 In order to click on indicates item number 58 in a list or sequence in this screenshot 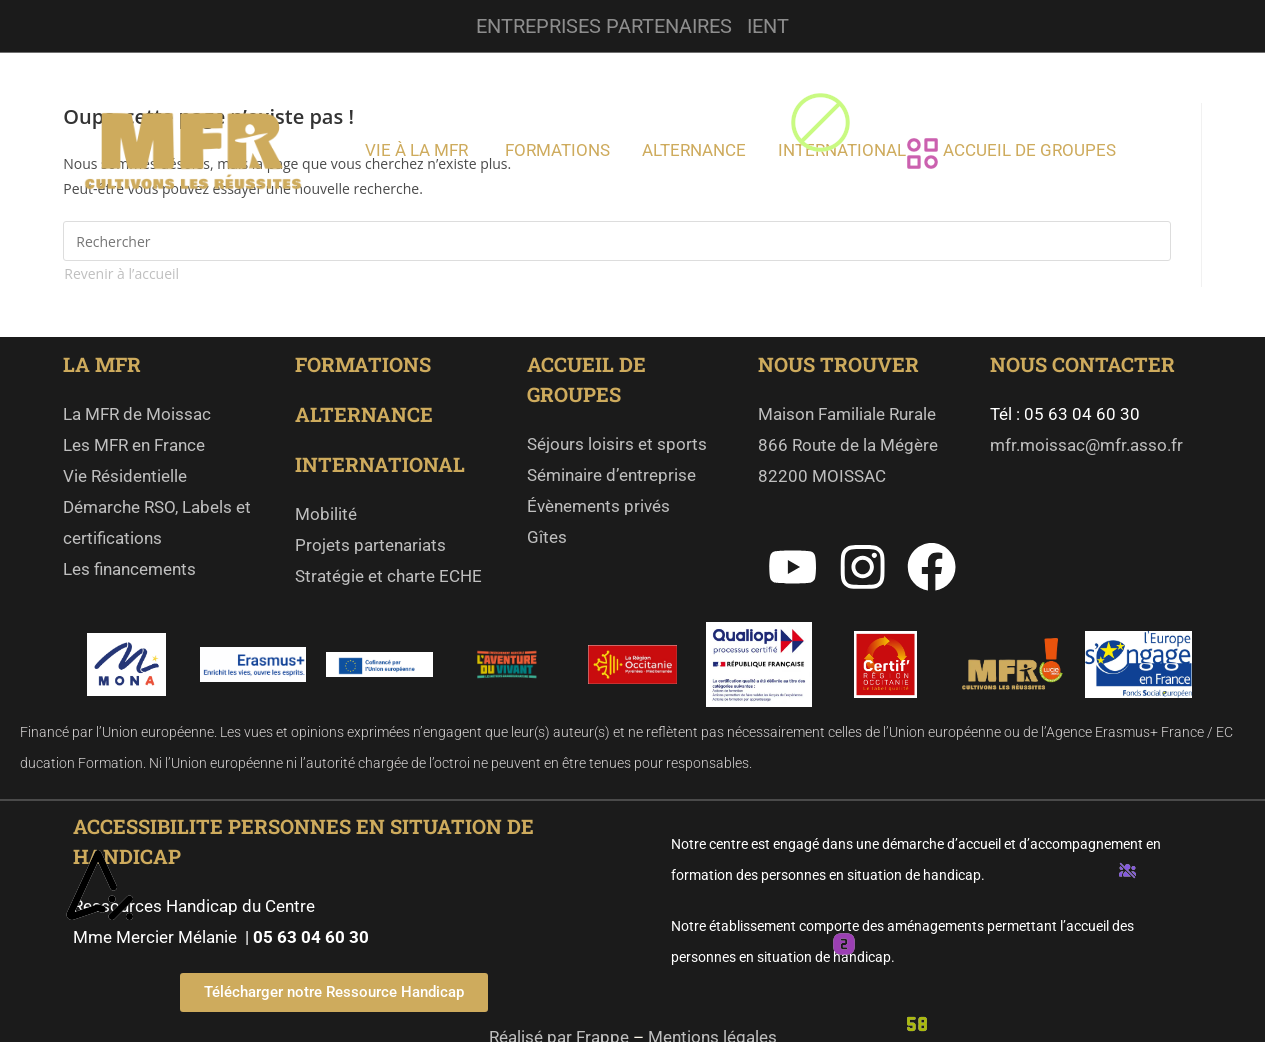, I will do `click(917, 1024)`.